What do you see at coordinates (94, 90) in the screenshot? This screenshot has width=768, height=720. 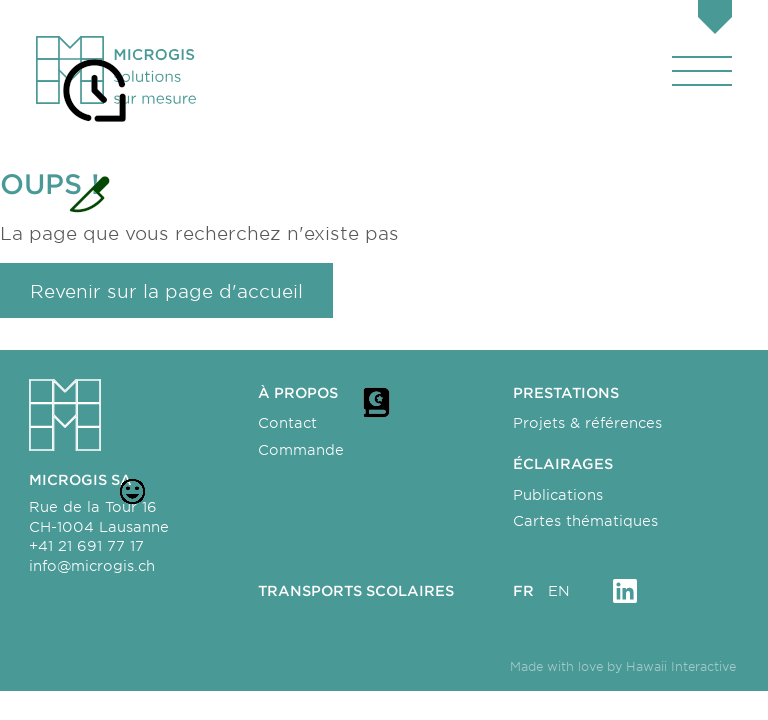 I see `track days until an event or deadline` at bounding box center [94, 90].